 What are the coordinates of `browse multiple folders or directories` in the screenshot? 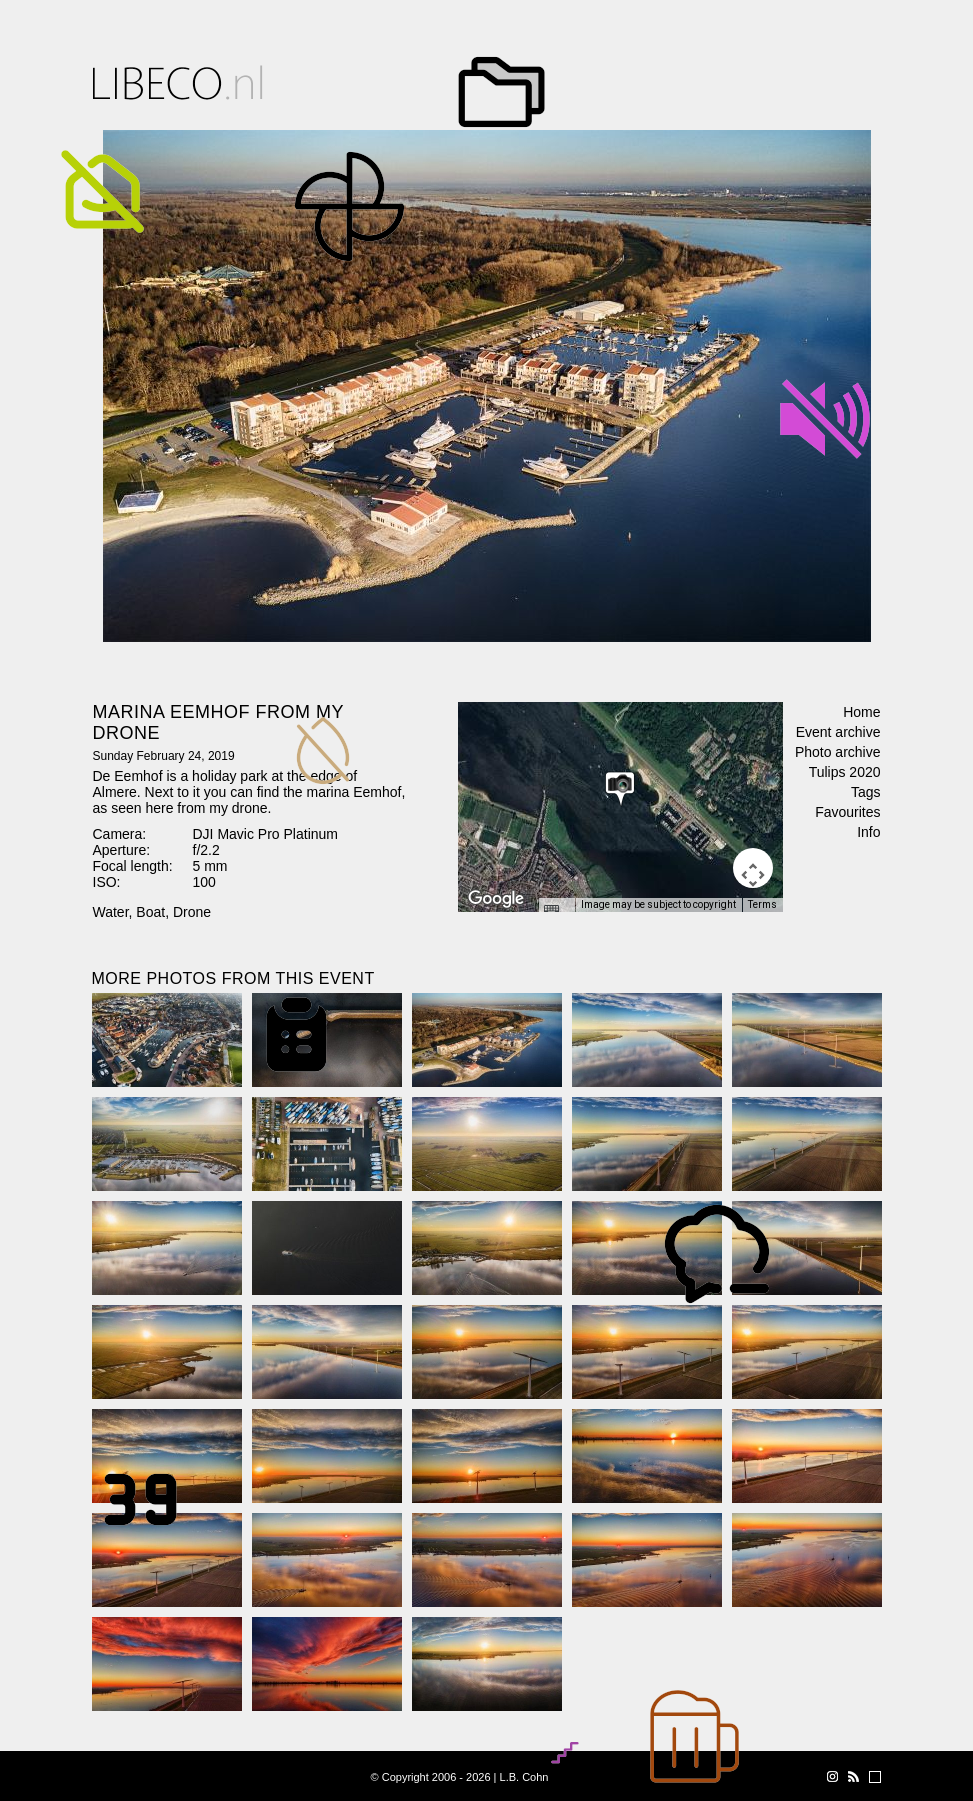 It's located at (500, 92).